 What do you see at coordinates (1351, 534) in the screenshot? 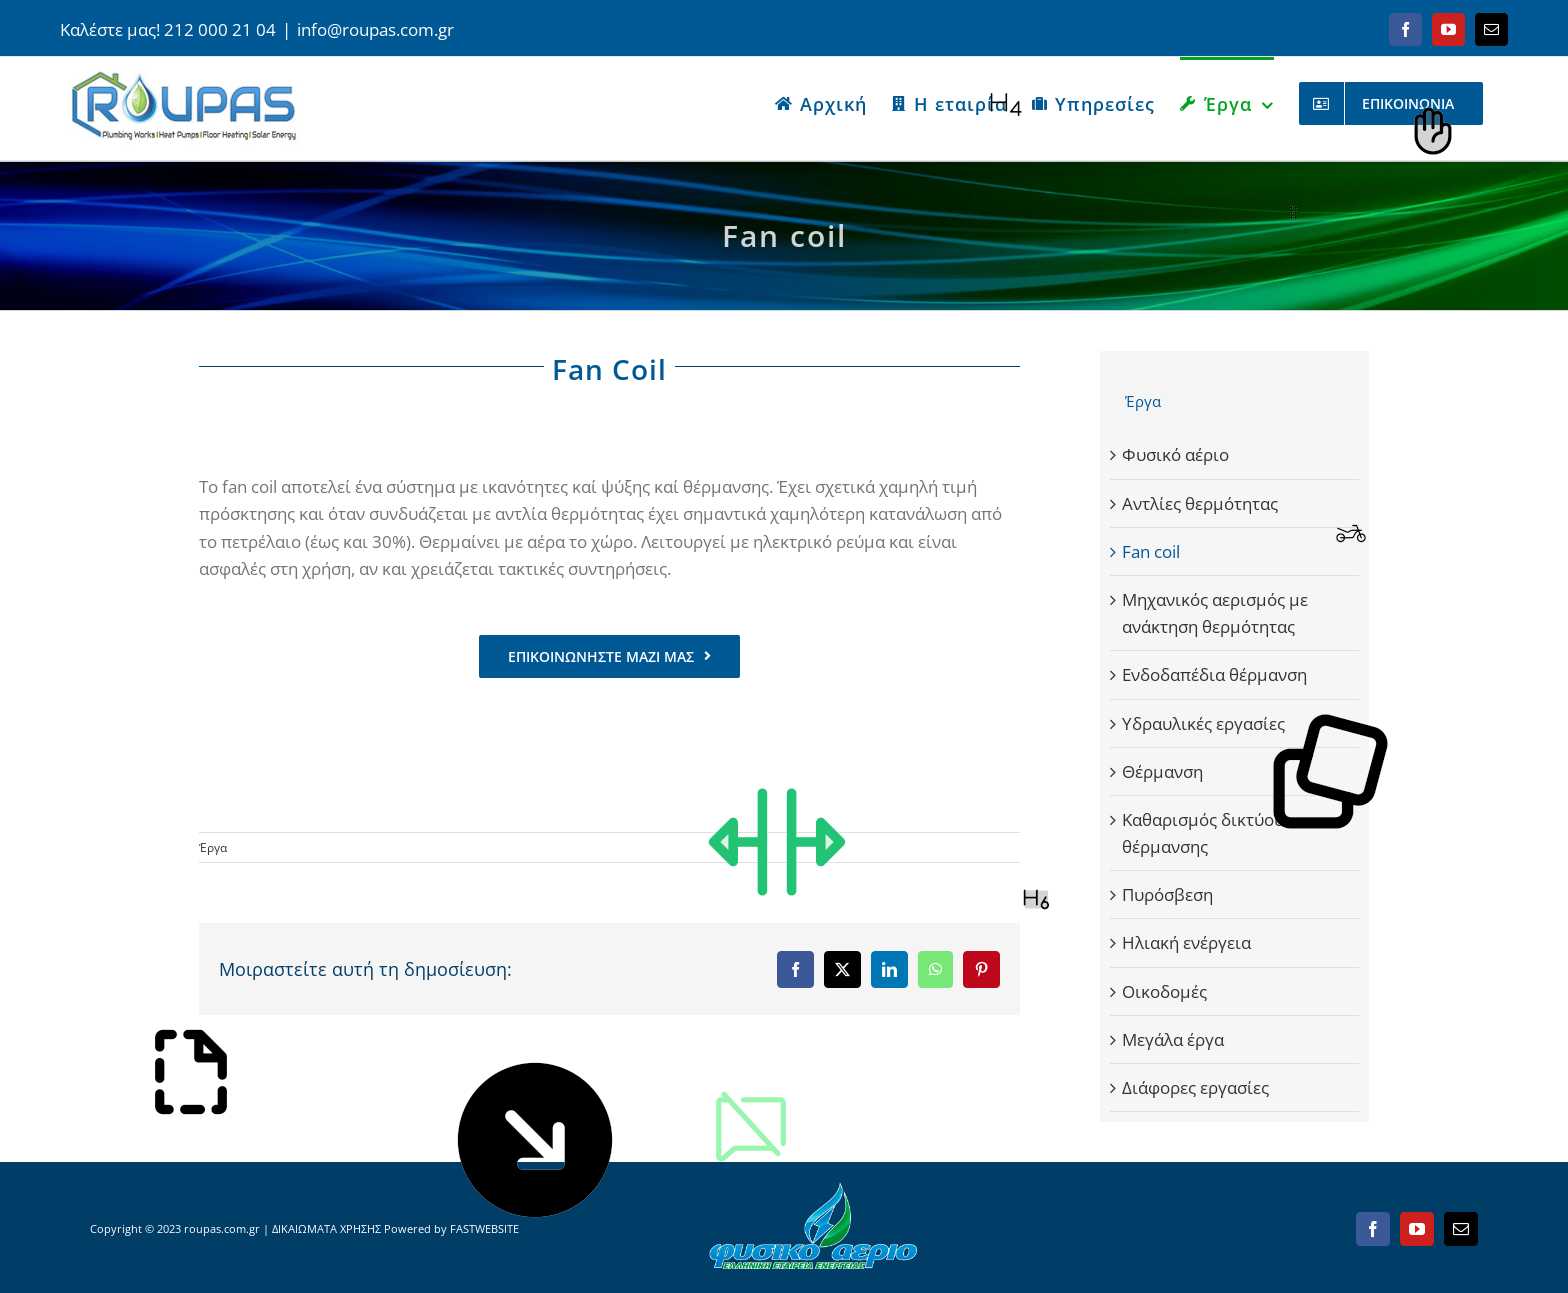
I see `select motorcycle as vehicle type` at bounding box center [1351, 534].